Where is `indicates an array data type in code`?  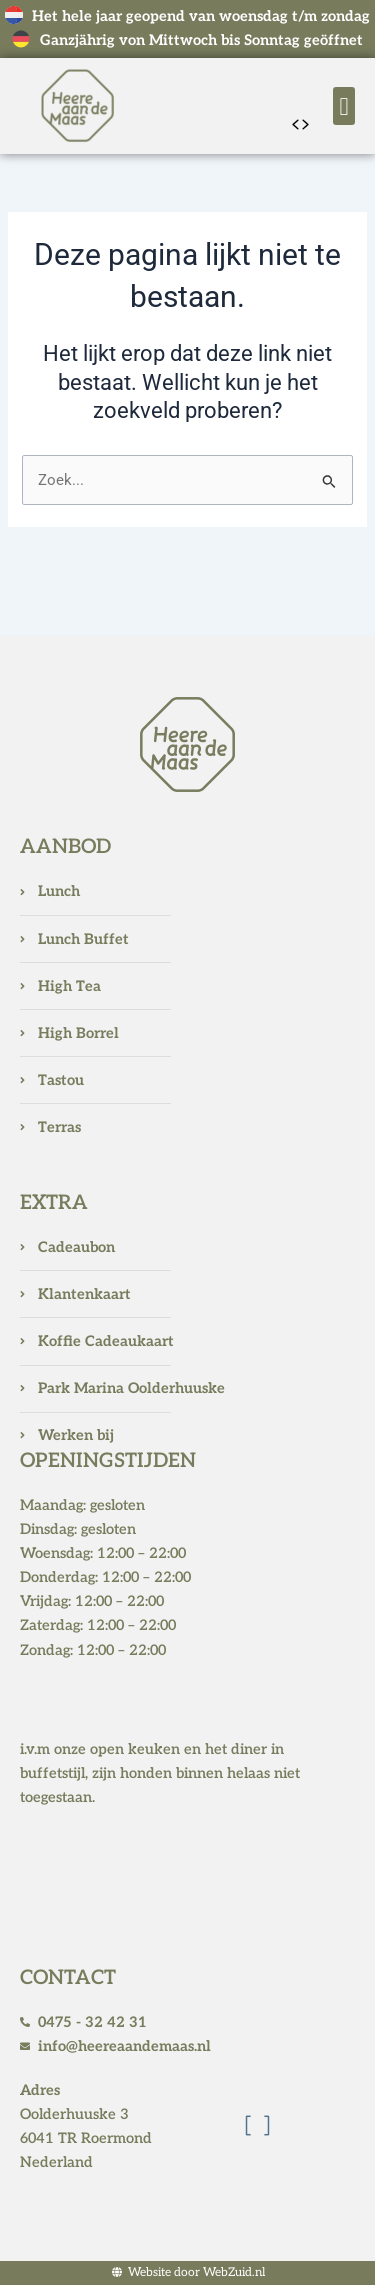 indicates an array data type in code is located at coordinates (257, 2125).